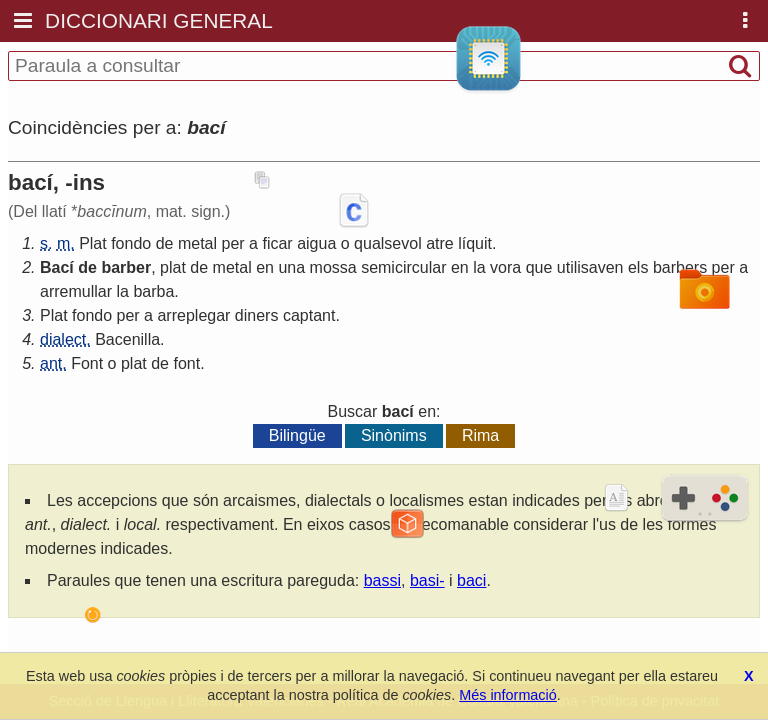 The image size is (768, 720). Describe the element at coordinates (262, 180) in the screenshot. I see `copy selected content to clipboard` at that location.